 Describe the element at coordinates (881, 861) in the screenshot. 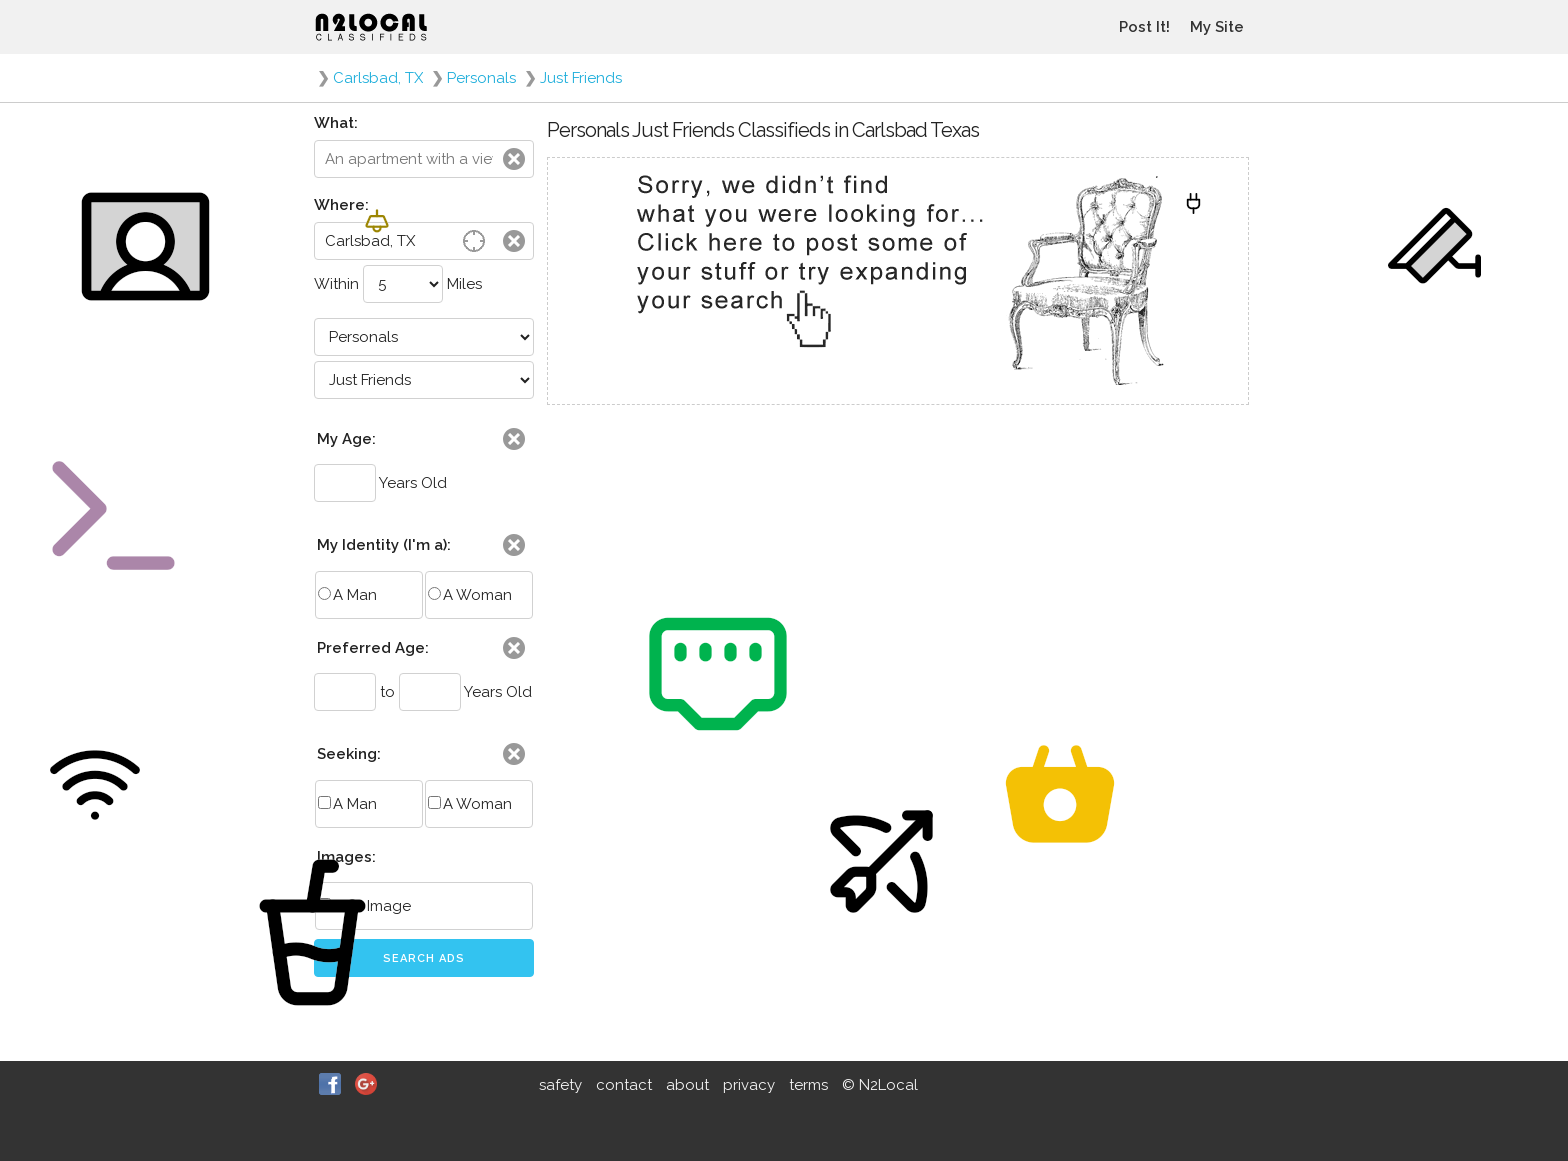

I see `archery or hunting game mode` at that location.